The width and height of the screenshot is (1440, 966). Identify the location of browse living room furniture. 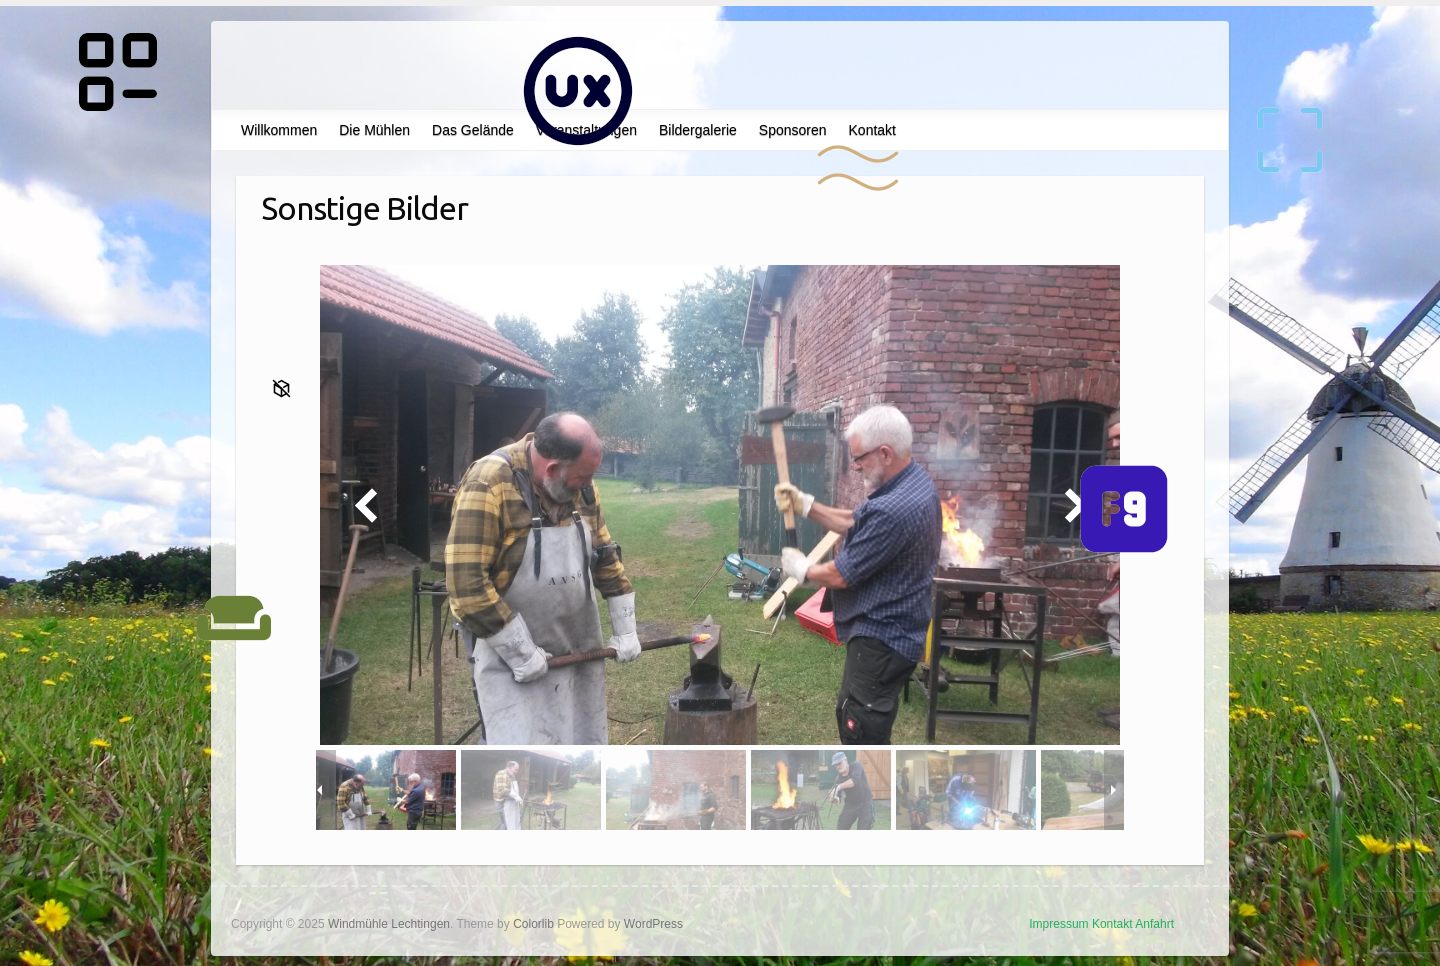
(234, 618).